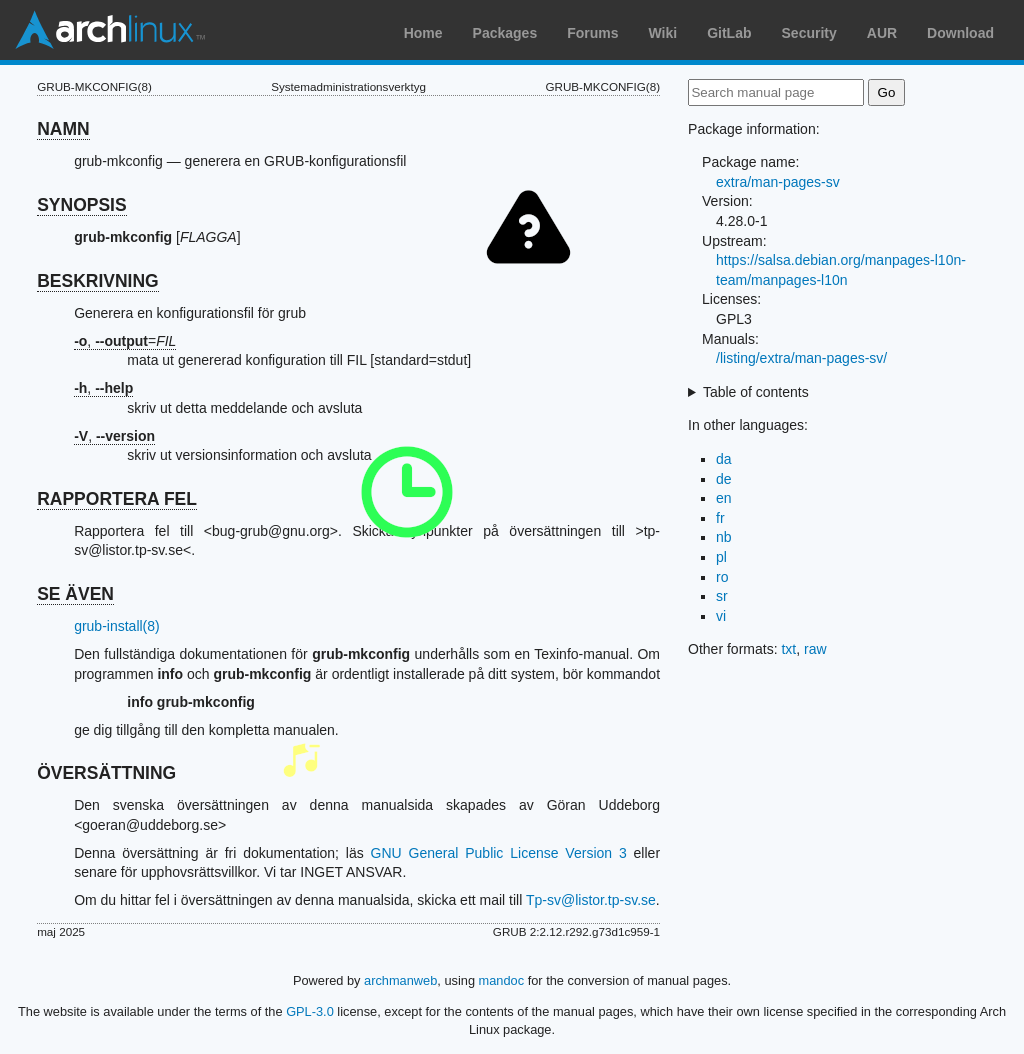 The width and height of the screenshot is (1024, 1054). What do you see at coordinates (528, 229) in the screenshot?
I see `indicates a warning or caution that requires attention` at bounding box center [528, 229].